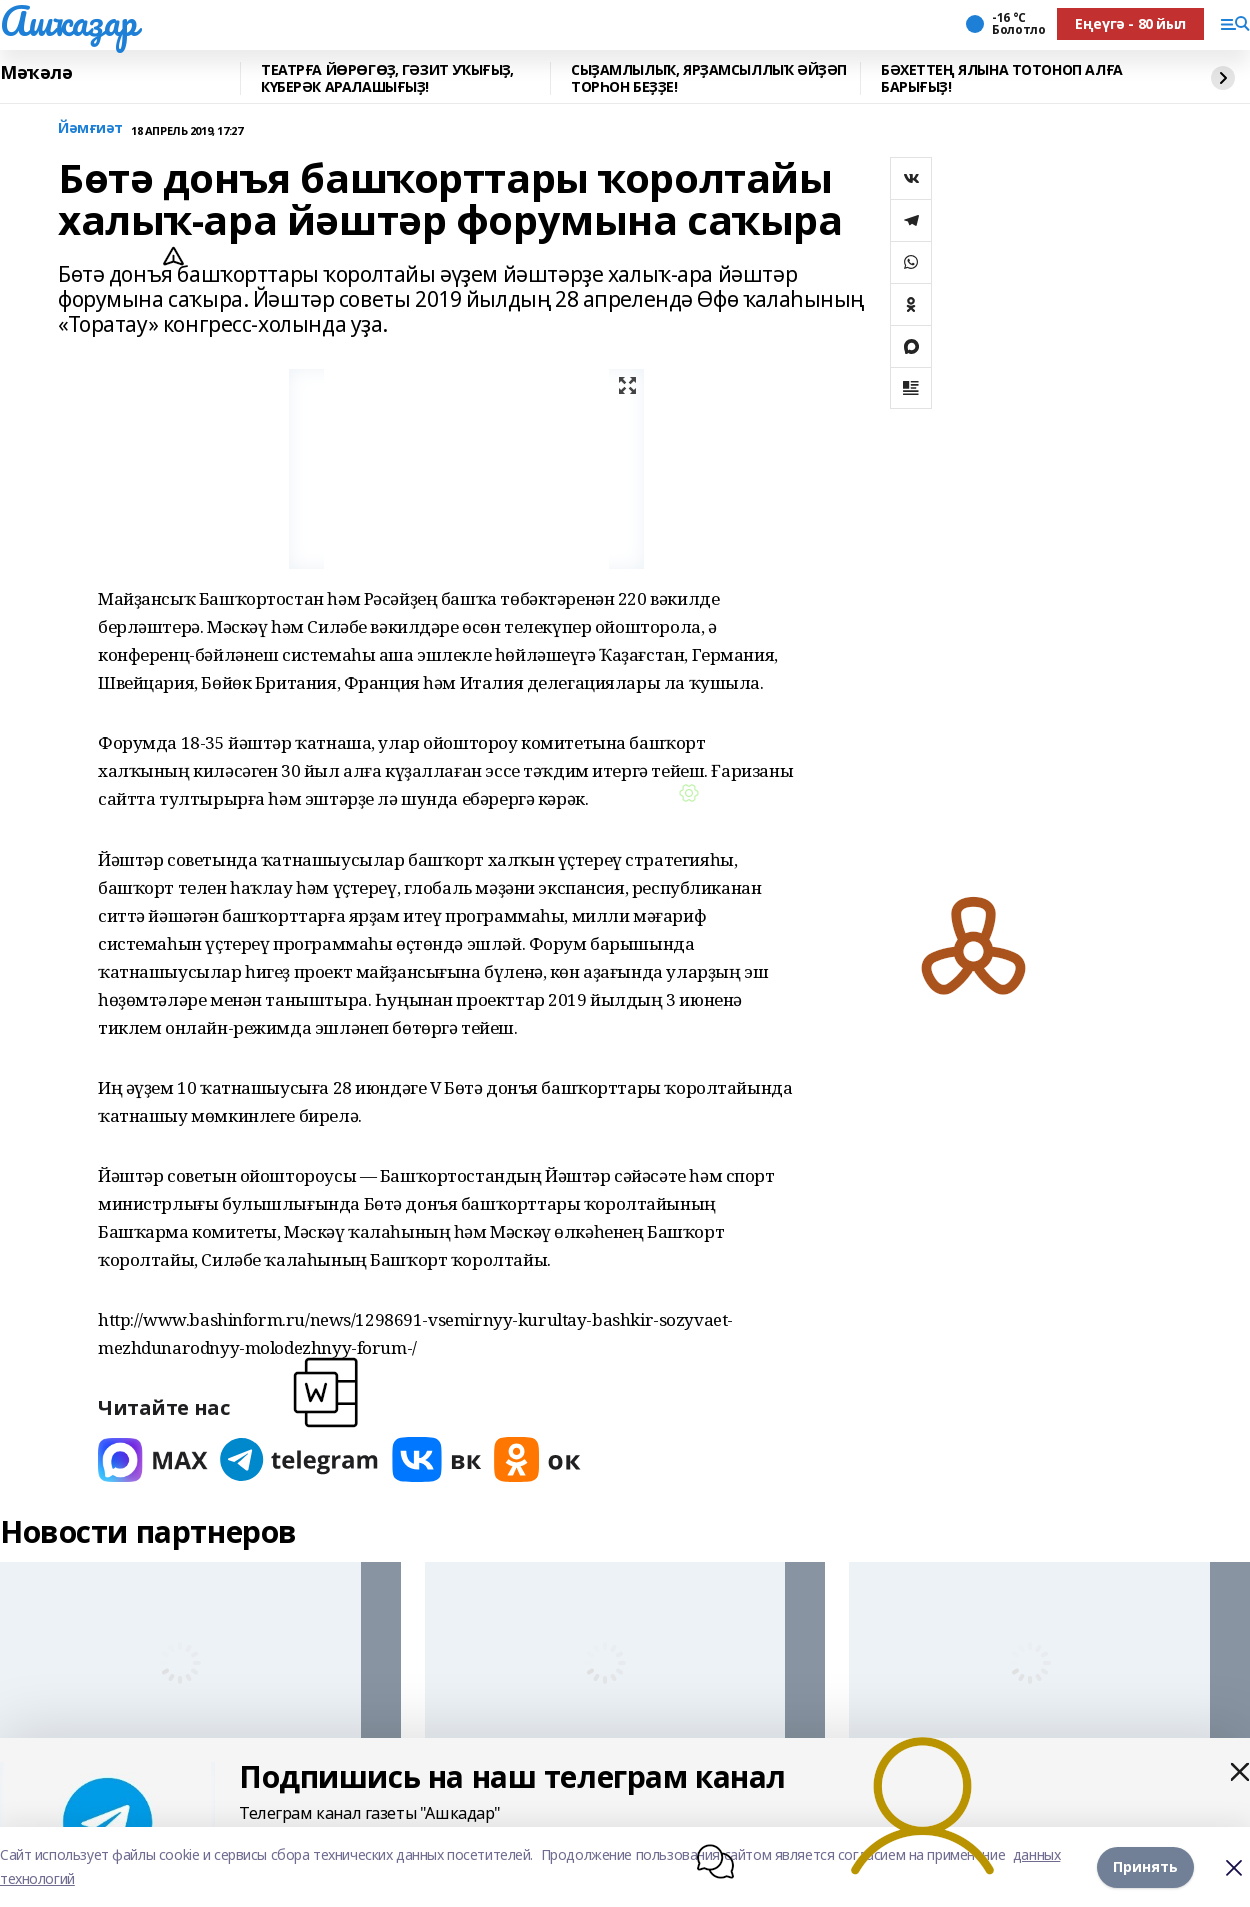  I want to click on open chat or messaging, so click(715, 1861).